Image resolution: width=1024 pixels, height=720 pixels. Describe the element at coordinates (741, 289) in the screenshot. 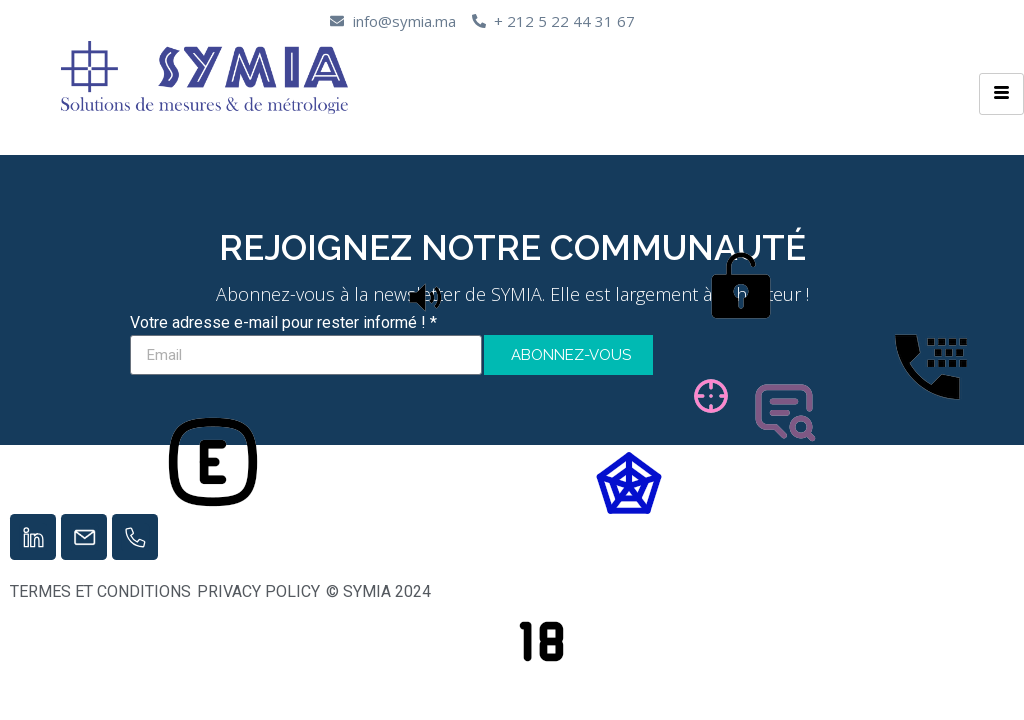

I see `unlocked or unsecured state` at that location.